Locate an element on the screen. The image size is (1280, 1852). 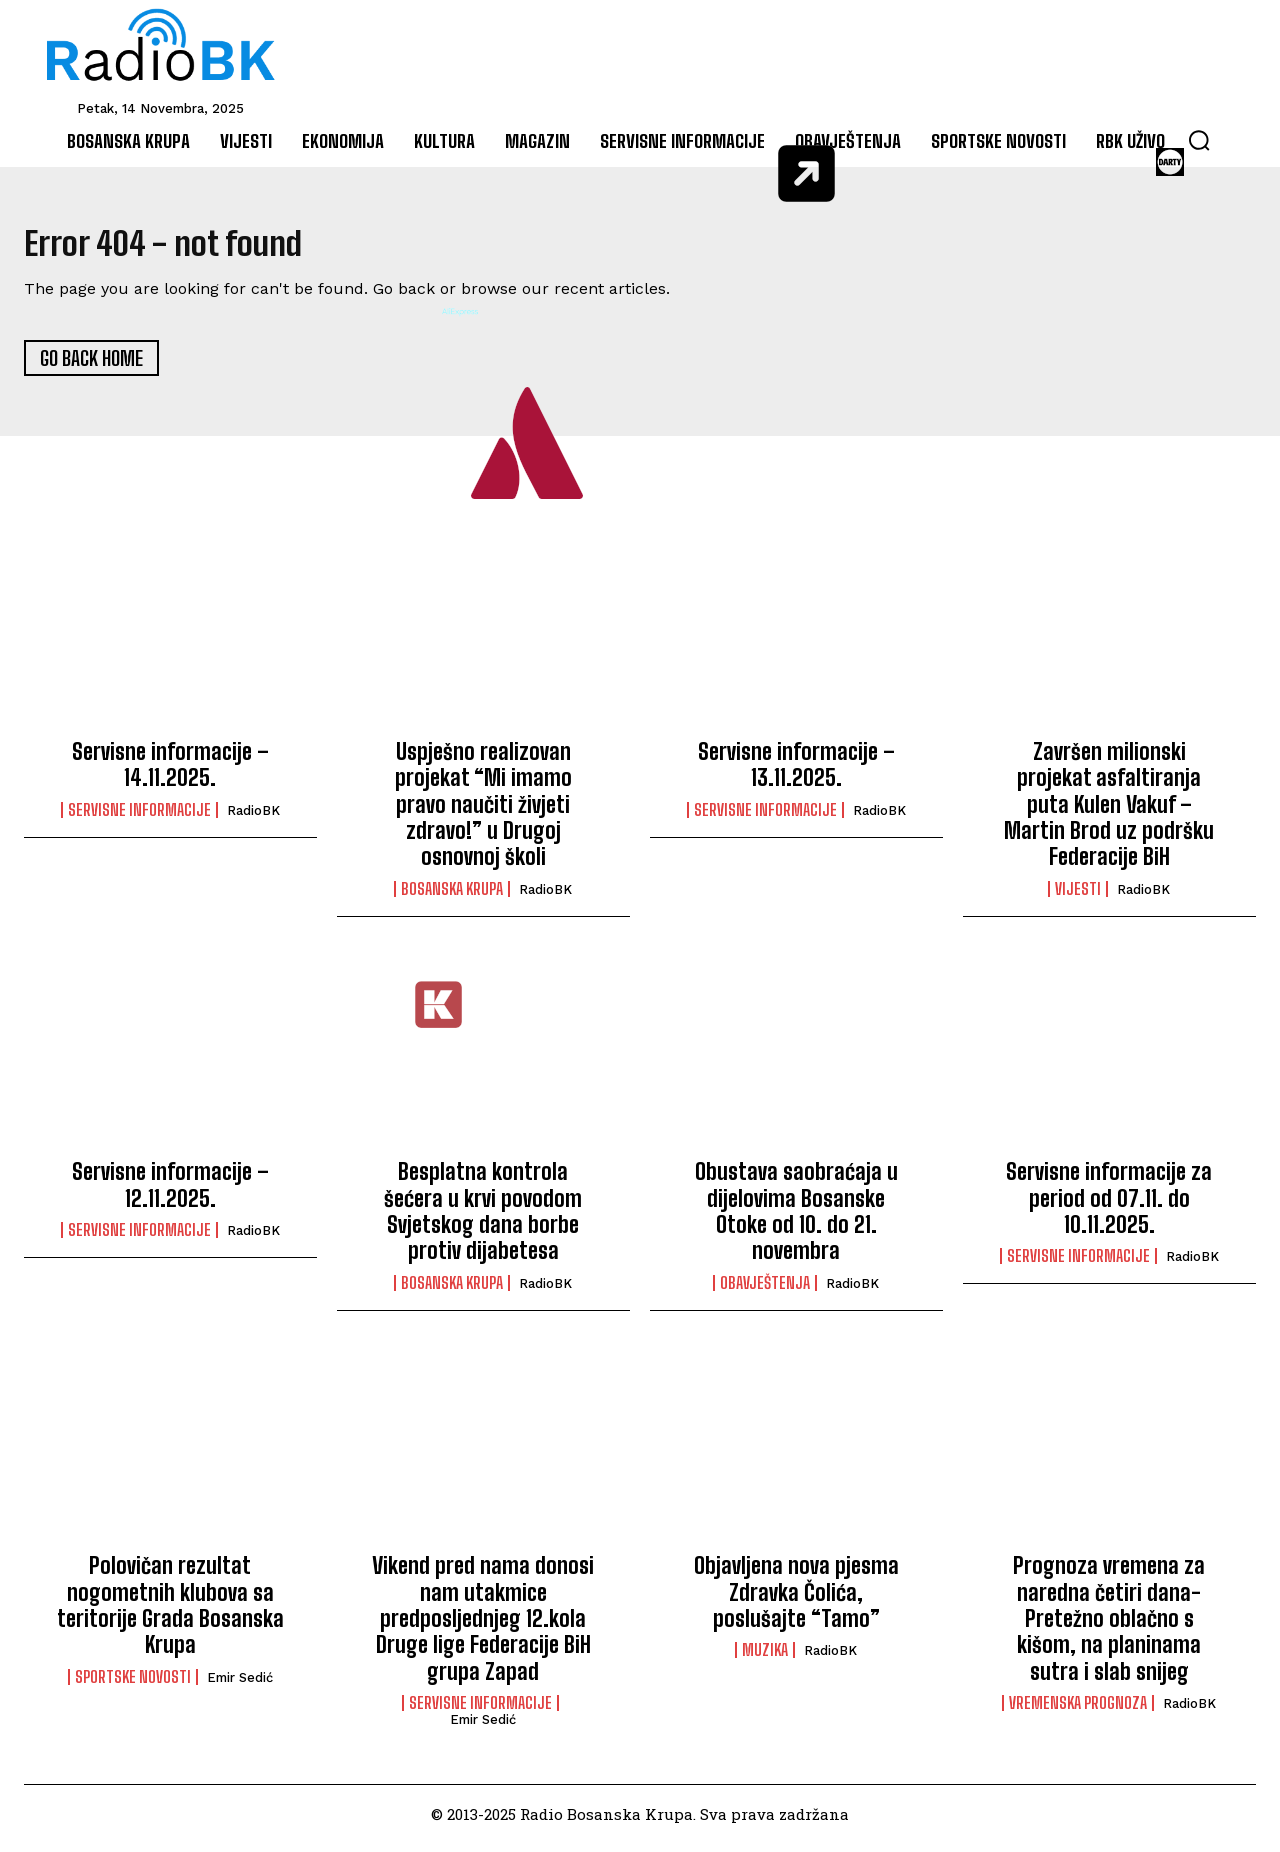
korvue brand logo is located at coordinates (438, 1004).